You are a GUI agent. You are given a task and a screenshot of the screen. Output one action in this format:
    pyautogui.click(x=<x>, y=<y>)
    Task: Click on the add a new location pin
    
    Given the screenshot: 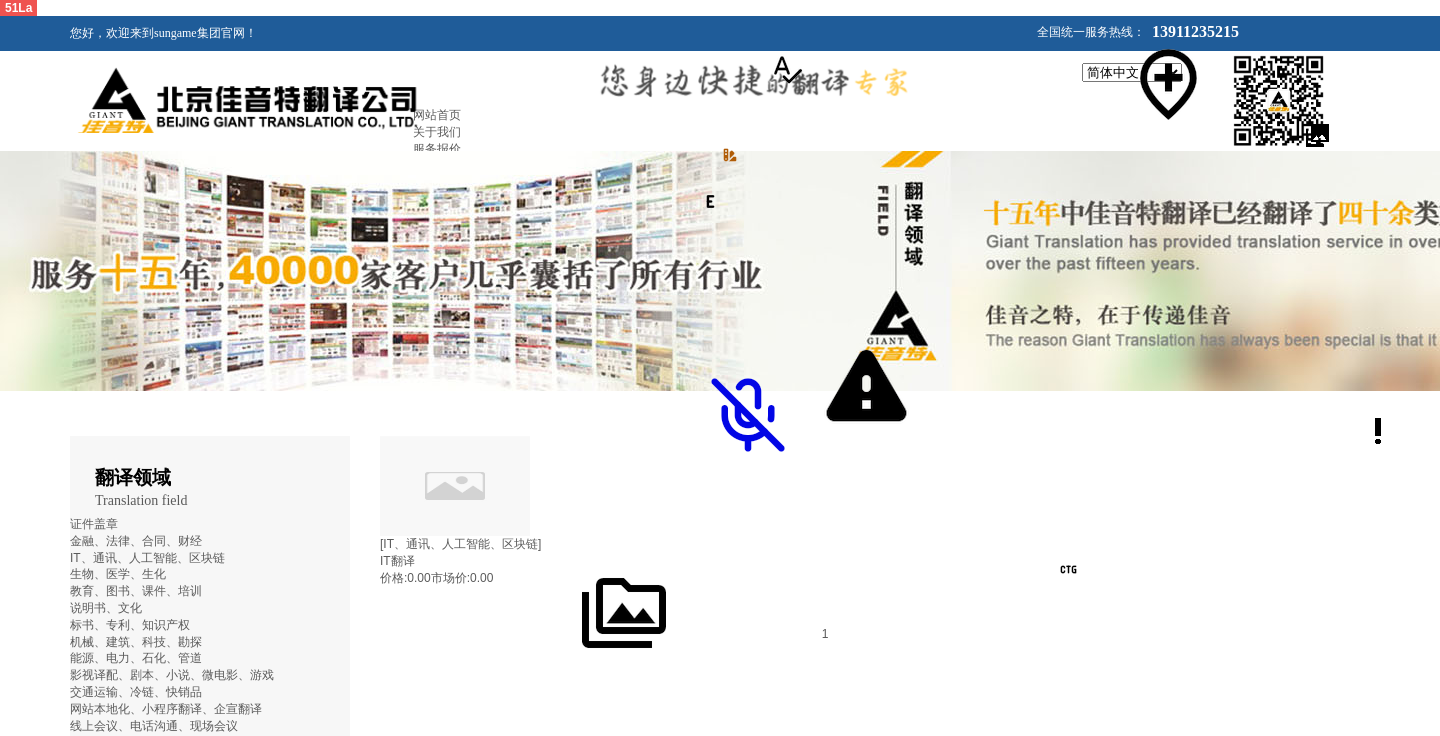 What is the action you would take?
    pyautogui.click(x=1168, y=84)
    